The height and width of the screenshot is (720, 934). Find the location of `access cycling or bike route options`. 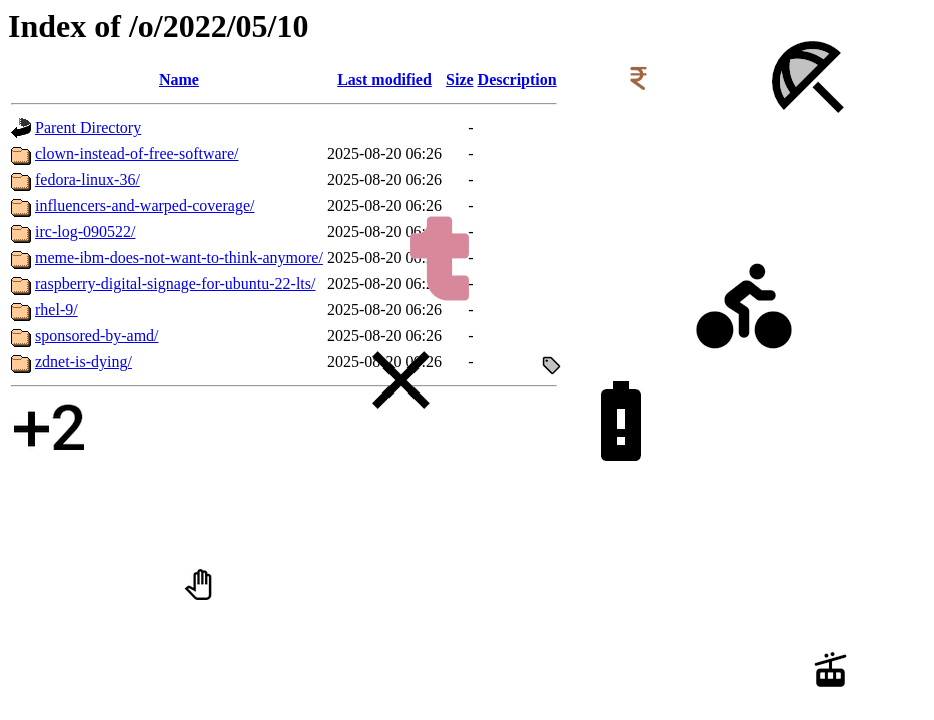

access cycling or bike route options is located at coordinates (744, 306).